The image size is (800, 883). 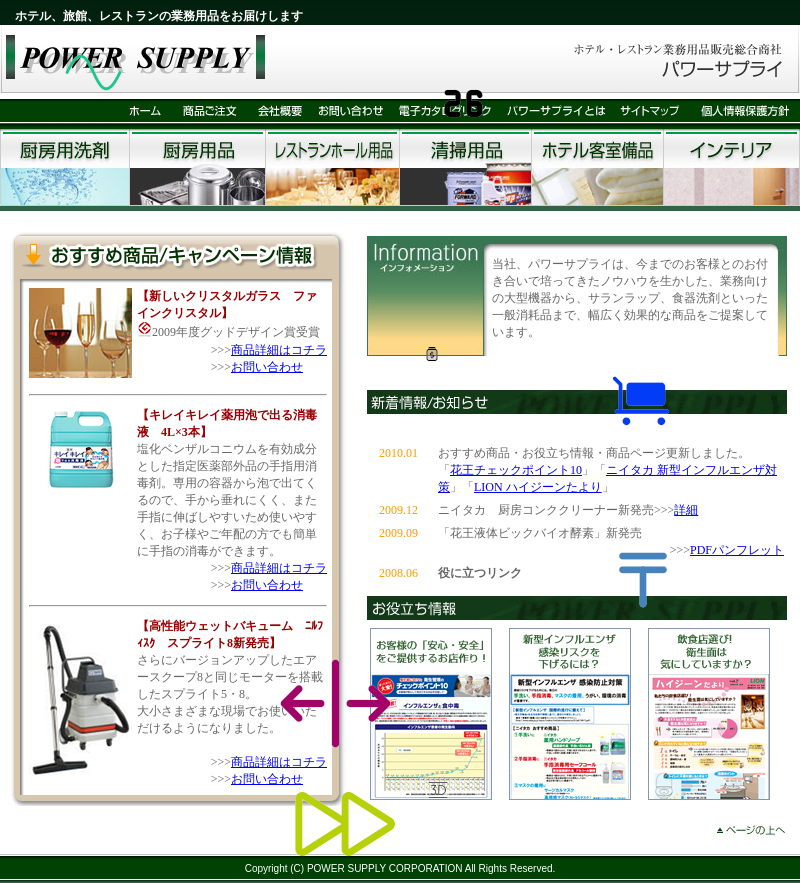 I want to click on indicates kazakhstani tenge currency, so click(x=643, y=580).